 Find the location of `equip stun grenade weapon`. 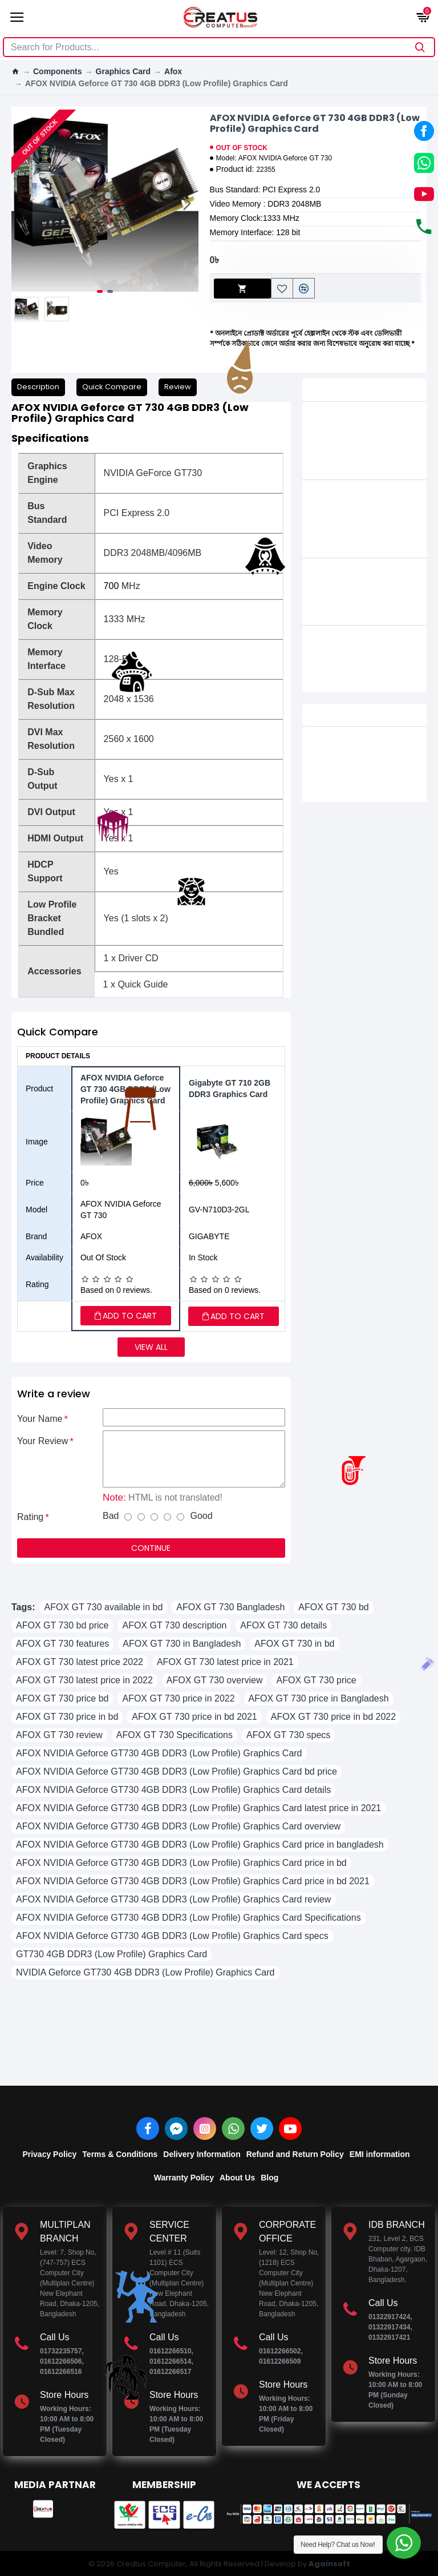

equip stun grenade weapon is located at coordinates (427, 1664).